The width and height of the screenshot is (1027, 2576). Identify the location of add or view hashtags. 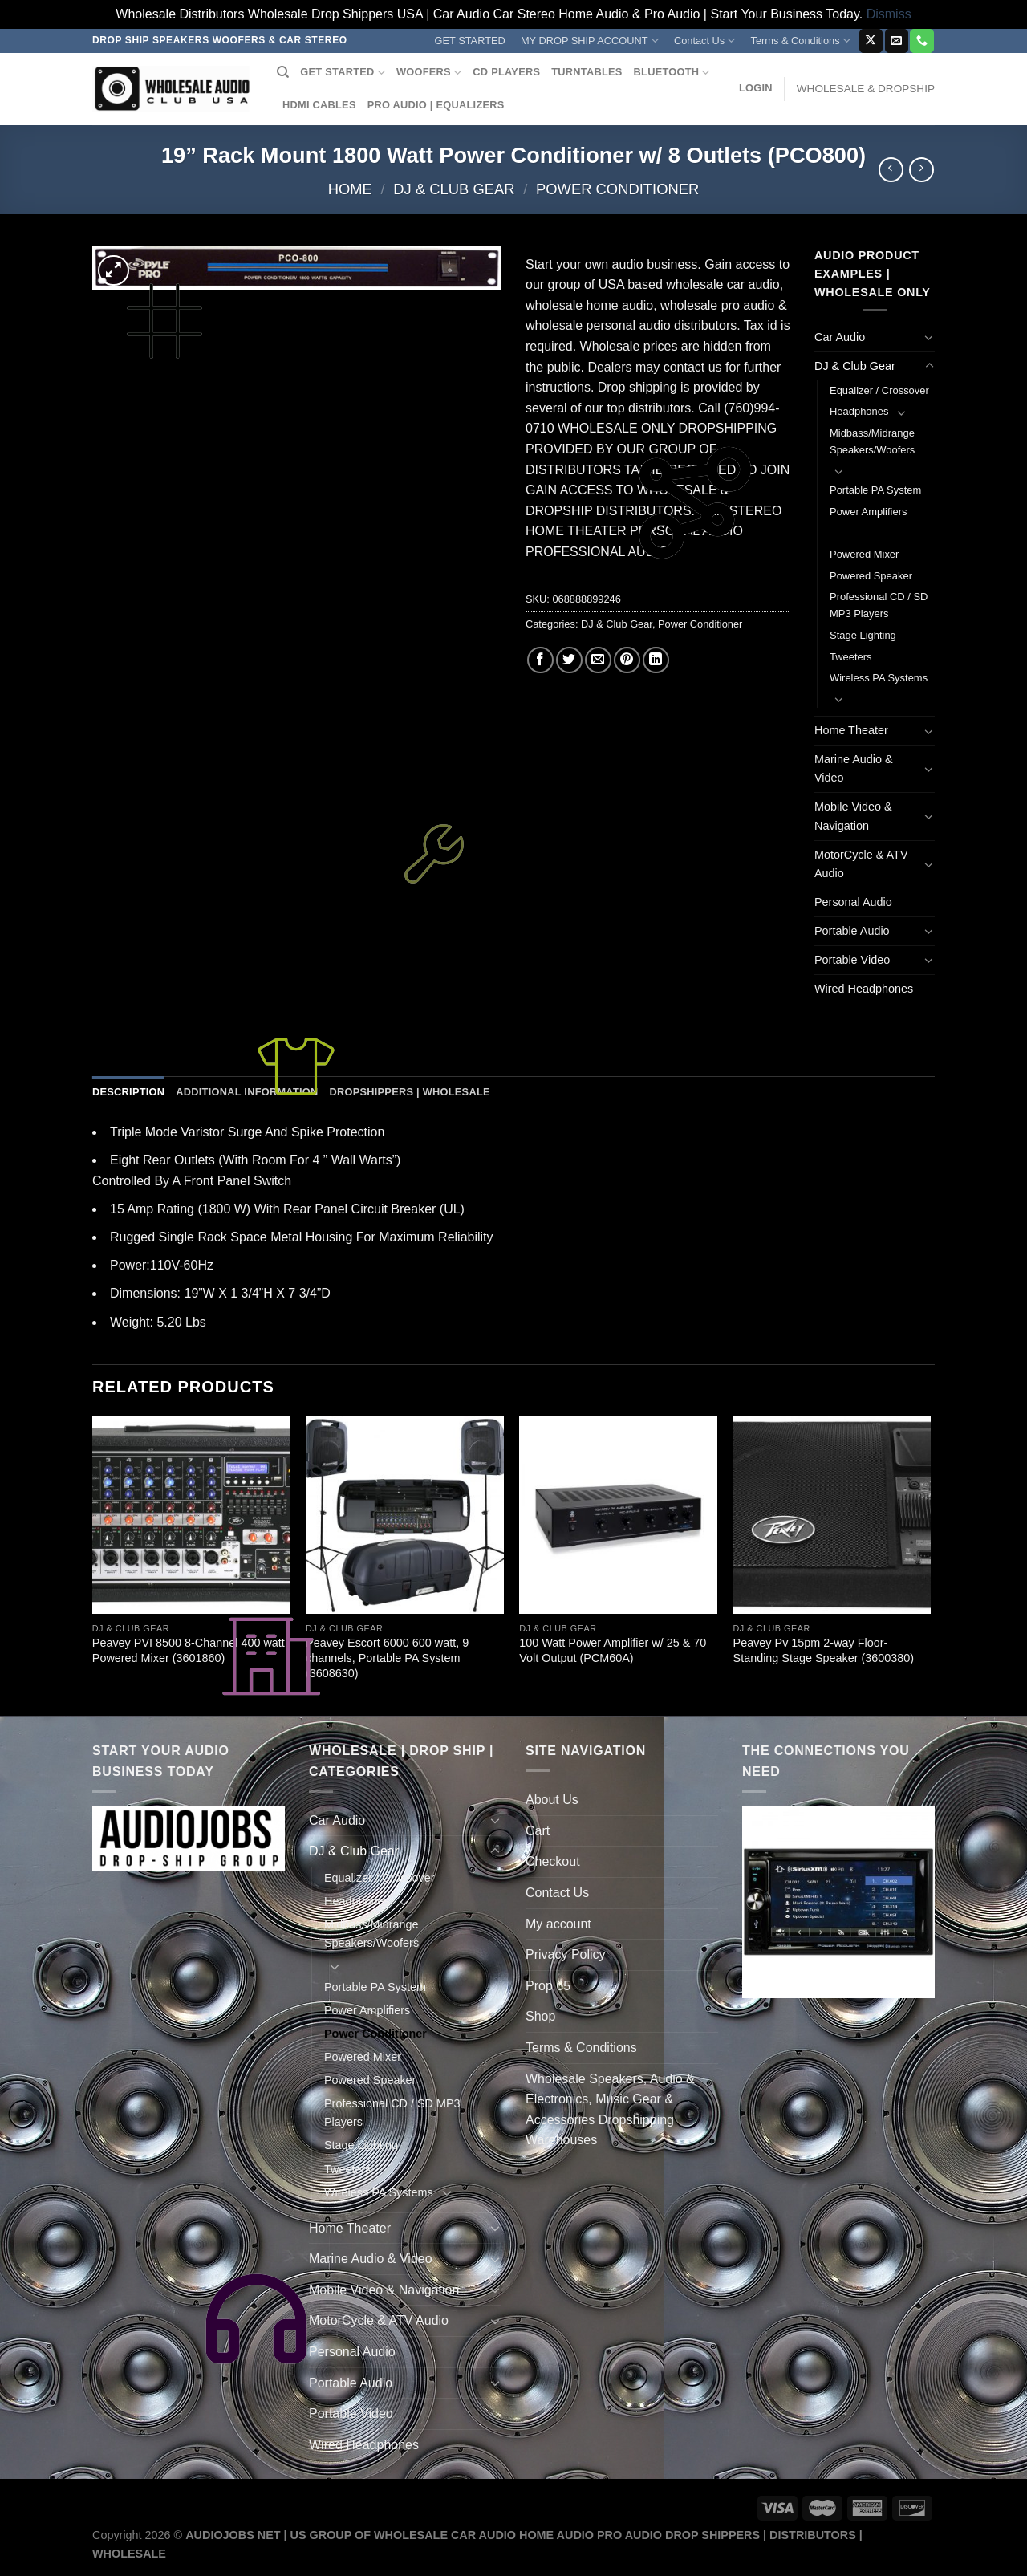
(164, 321).